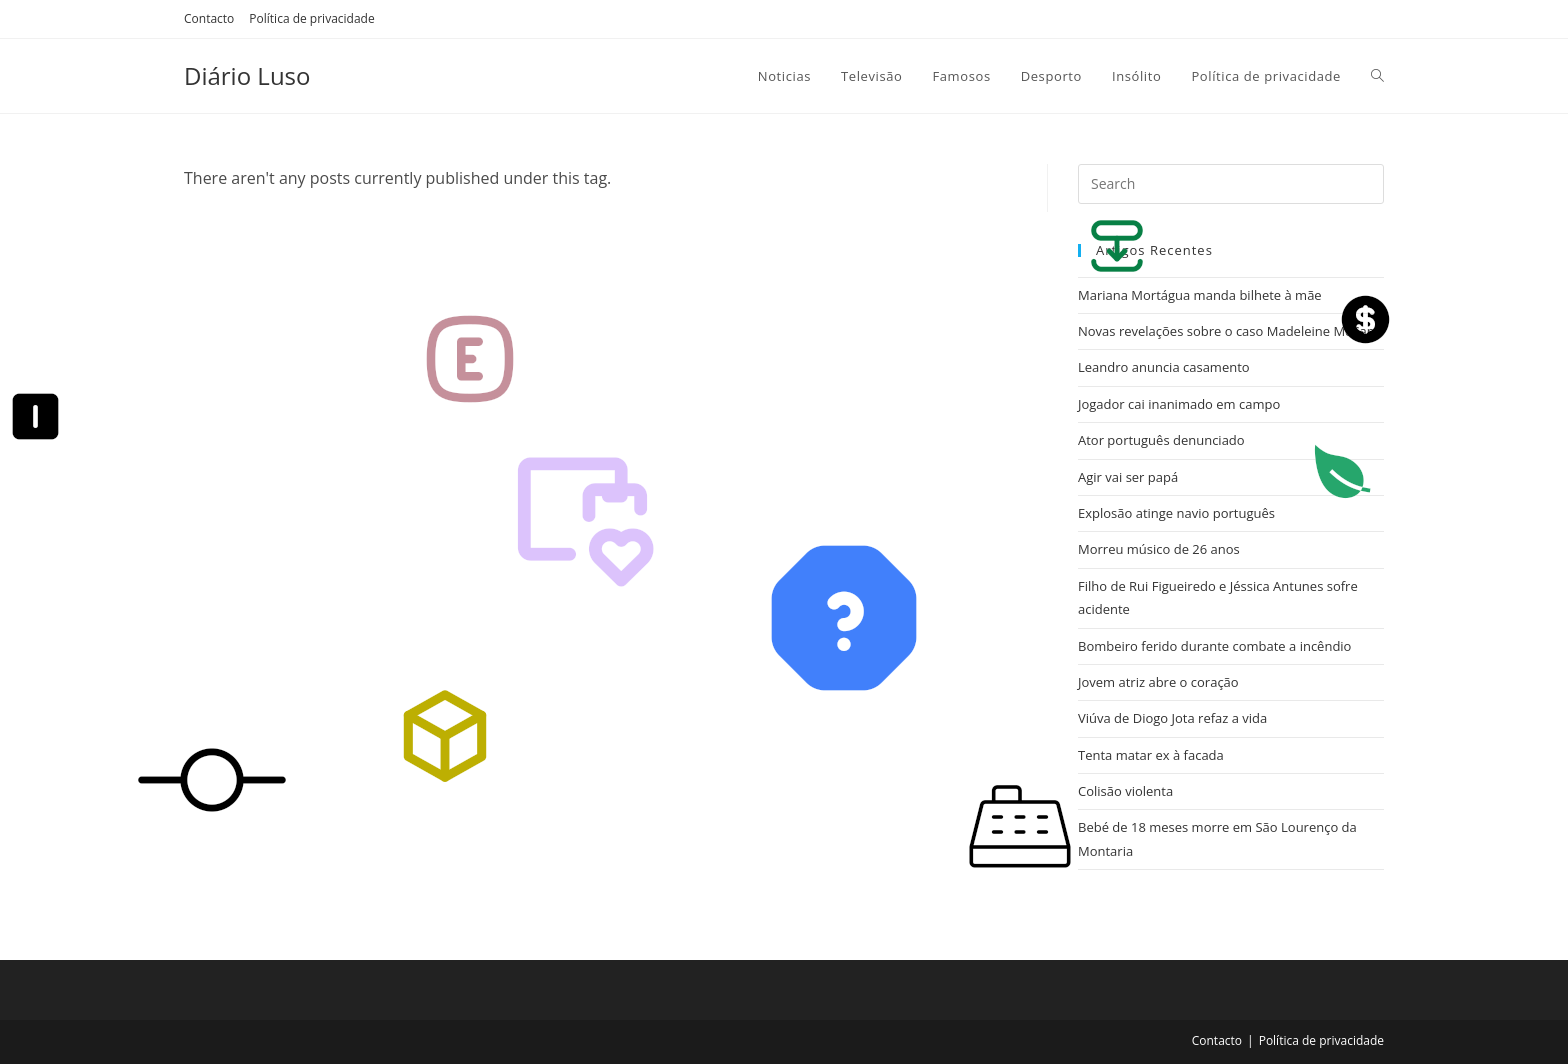  Describe the element at coordinates (212, 780) in the screenshot. I see `view commit history` at that location.